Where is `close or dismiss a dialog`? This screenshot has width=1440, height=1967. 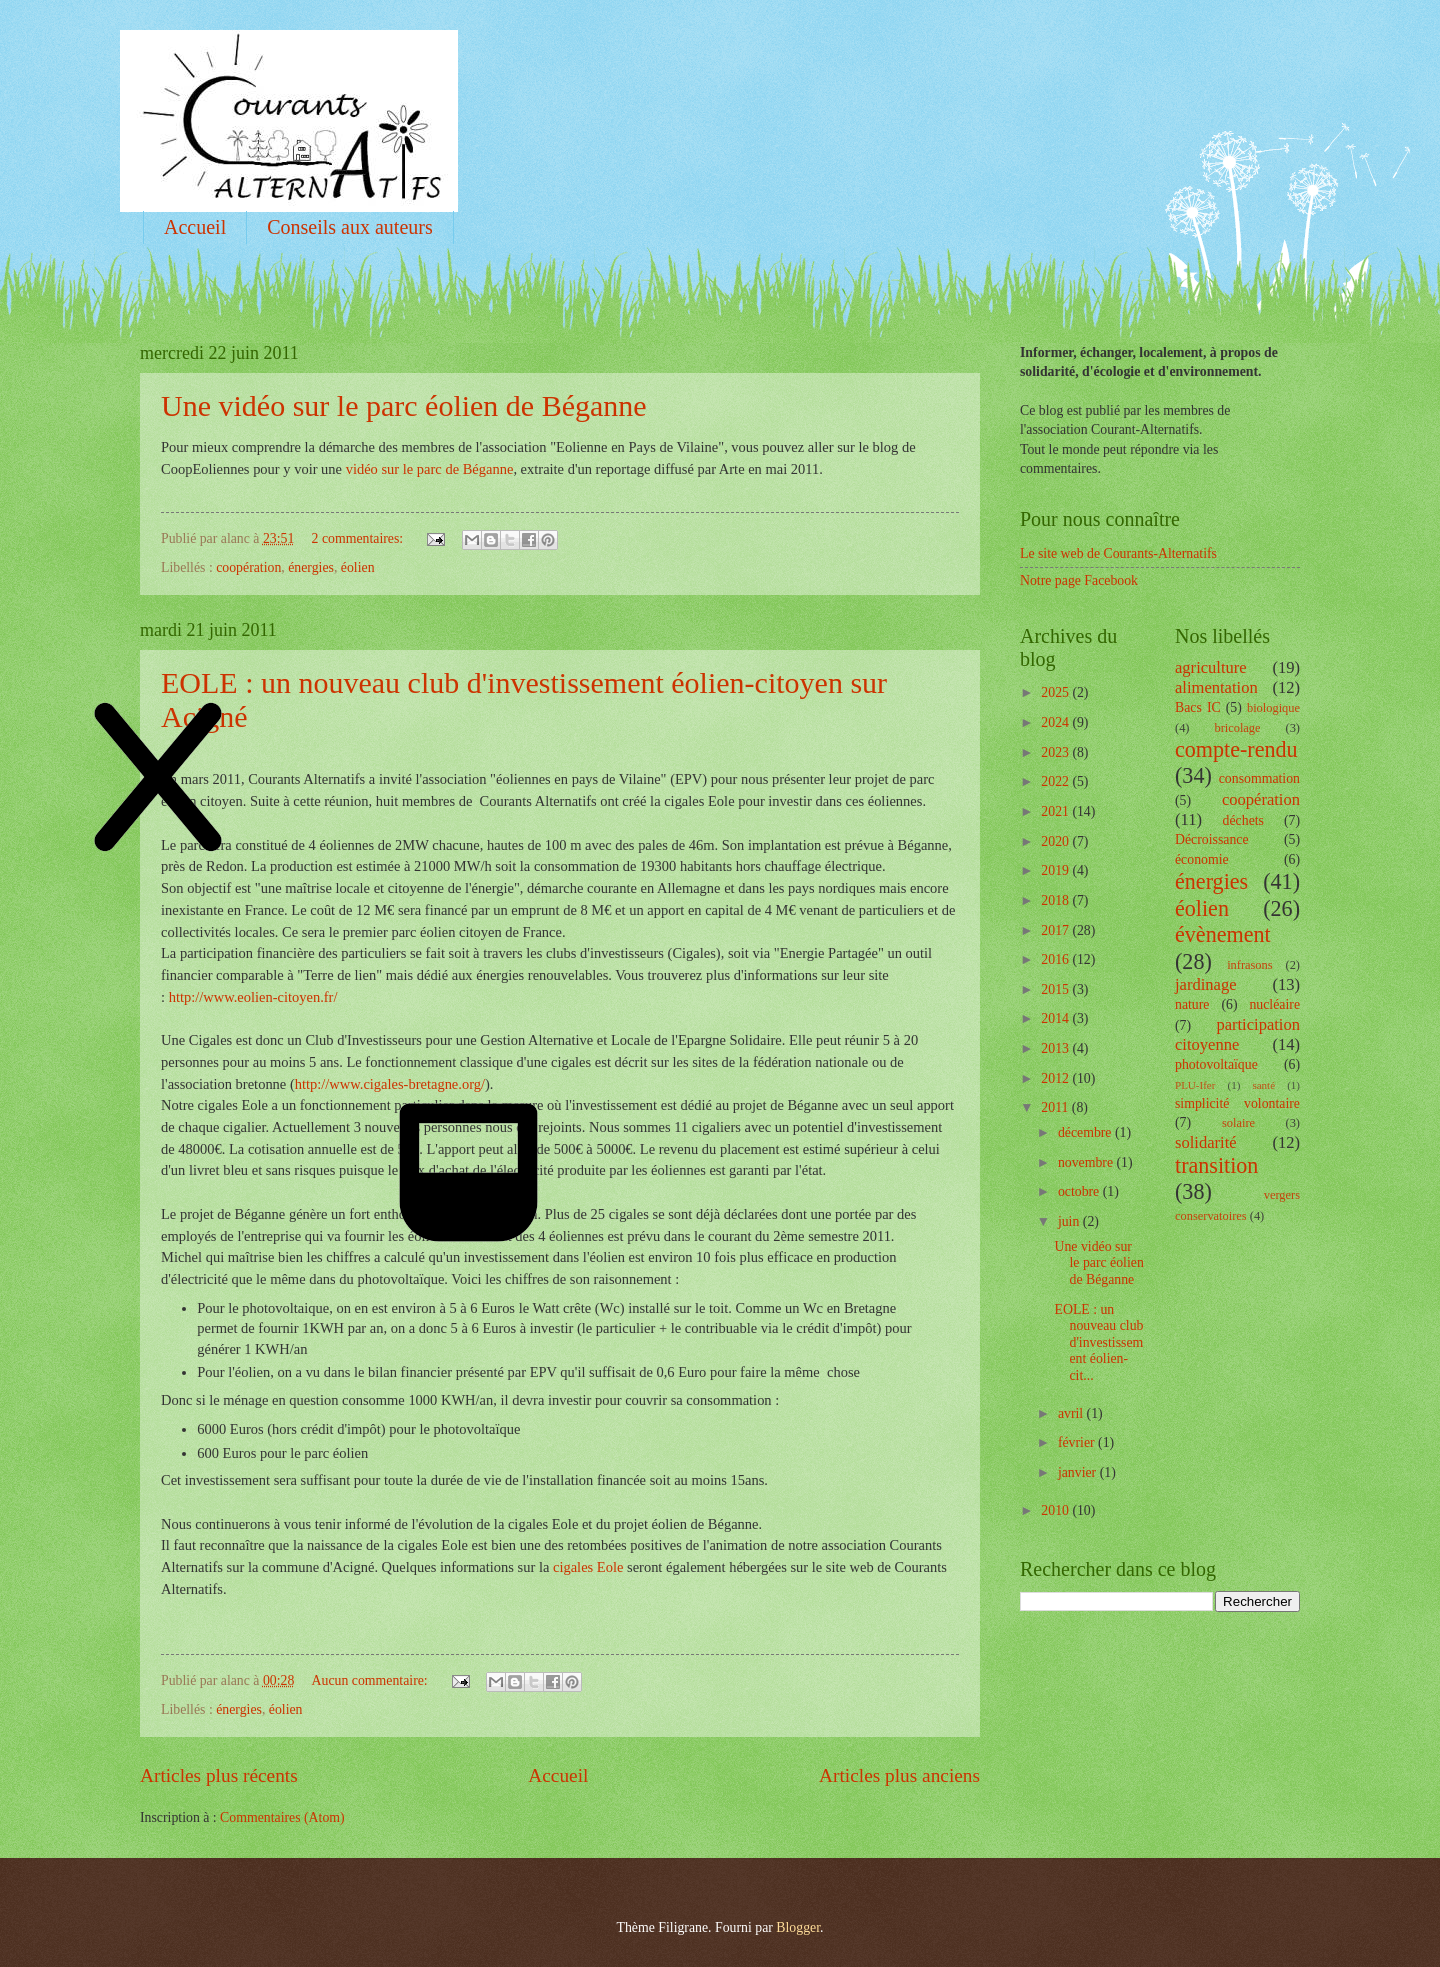
close or dismiss a dialog is located at coordinates (158, 777).